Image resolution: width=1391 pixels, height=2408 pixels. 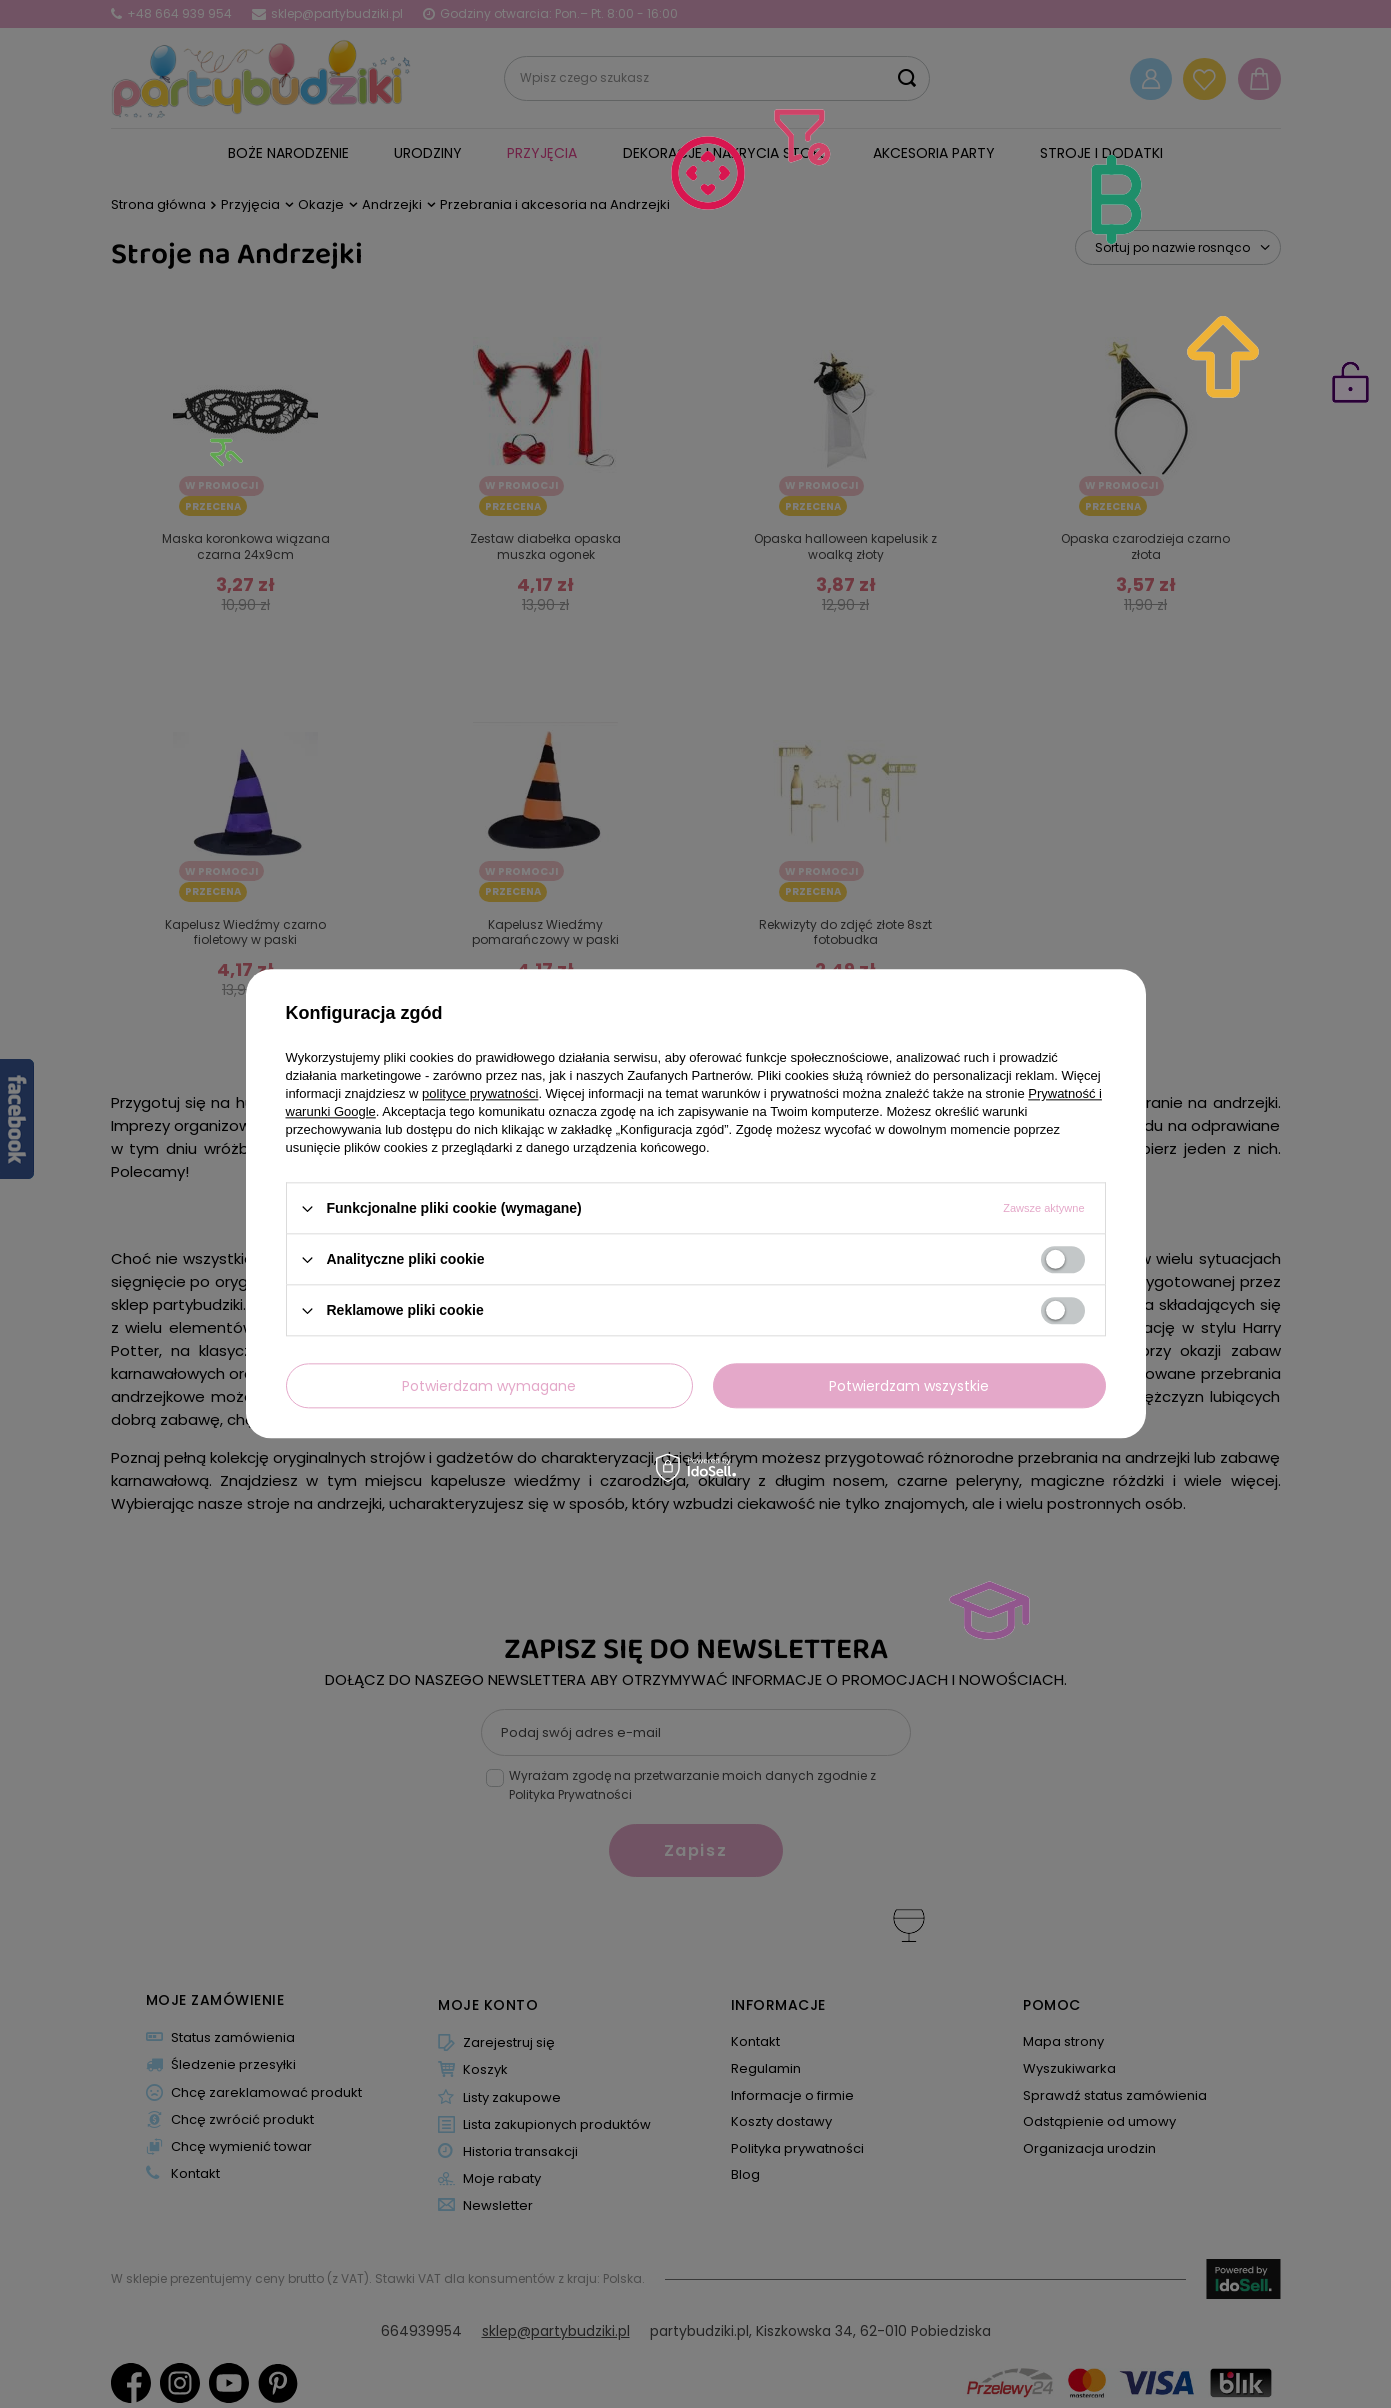 What do you see at coordinates (989, 1610) in the screenshot?
I see `access education or school-related features` at bounding box center [989, 1610].